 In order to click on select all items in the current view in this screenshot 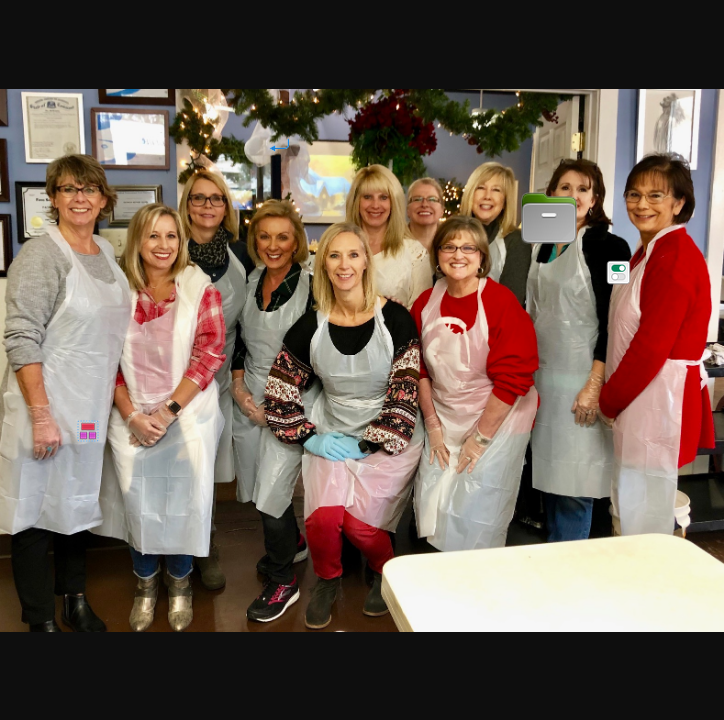, I will do `click(88, 431)`.